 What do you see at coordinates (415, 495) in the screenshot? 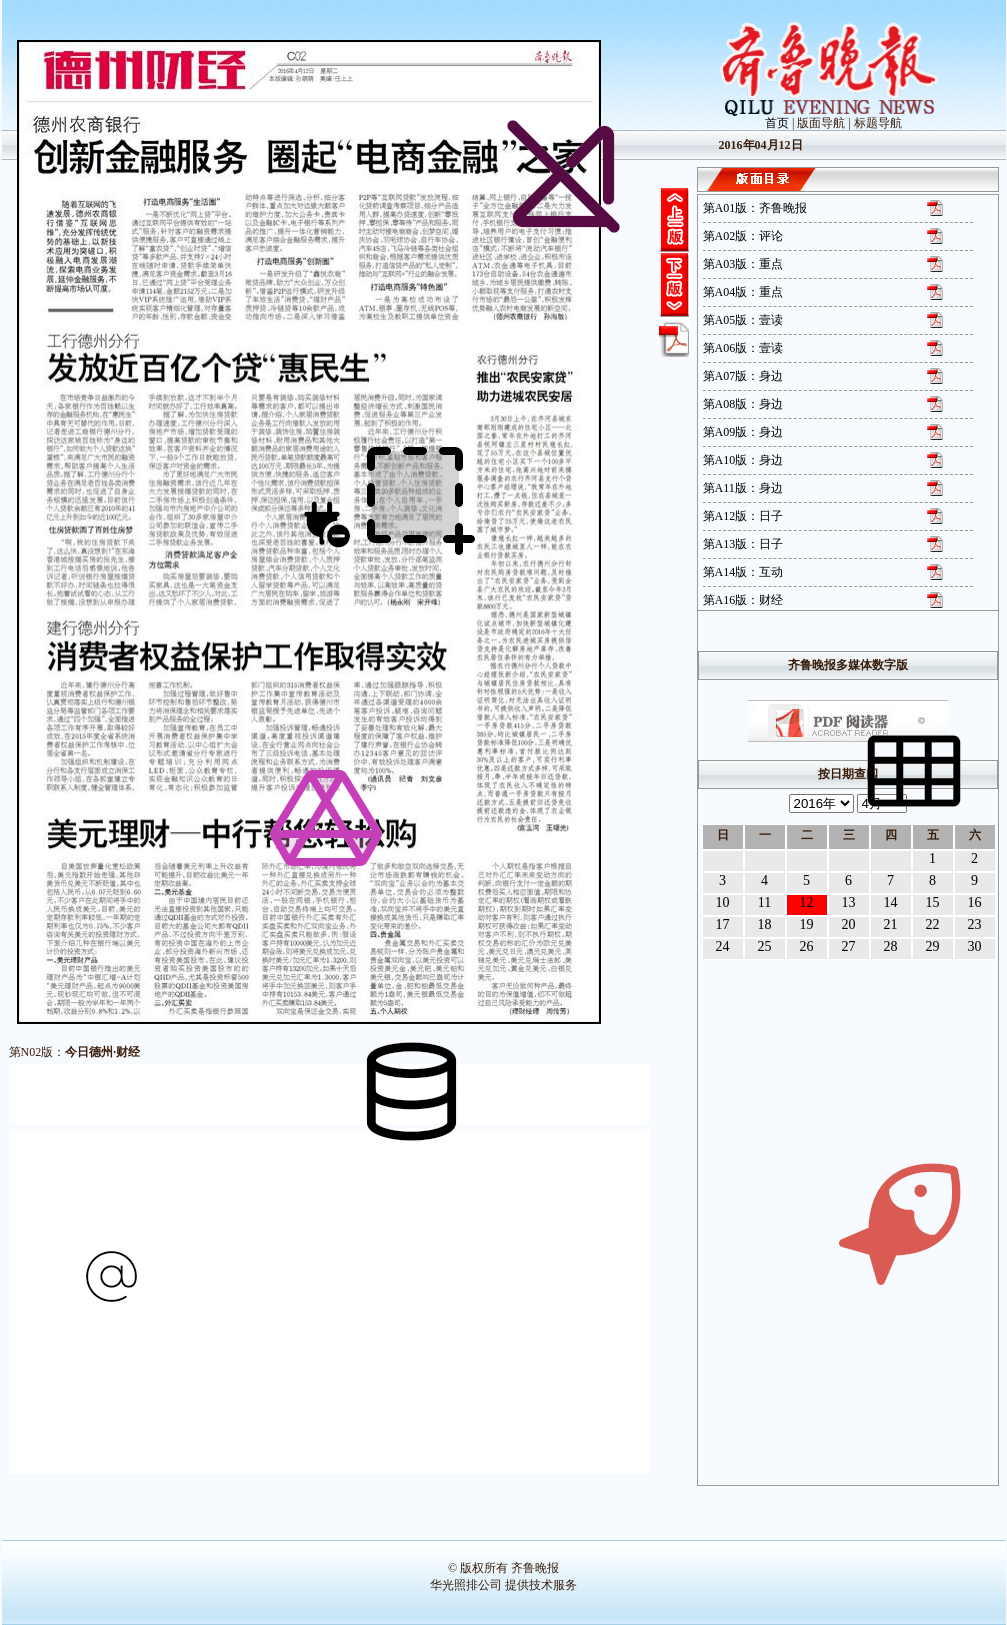
I see `add to current selection` at bounding box center [415, 495].